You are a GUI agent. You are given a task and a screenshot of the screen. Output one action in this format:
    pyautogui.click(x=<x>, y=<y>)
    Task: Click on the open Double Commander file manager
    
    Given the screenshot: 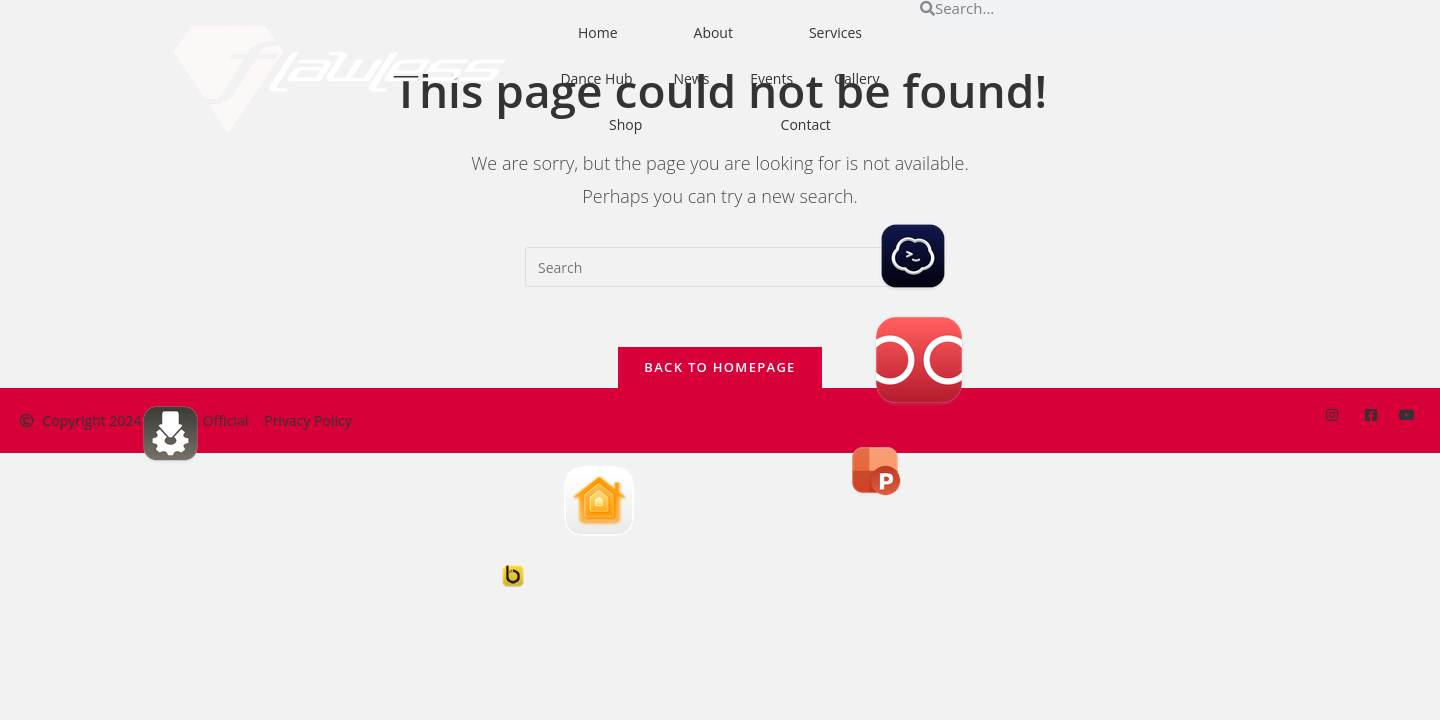 What is the action you would take?
    pyautogui.click(x=919, y=360)
    